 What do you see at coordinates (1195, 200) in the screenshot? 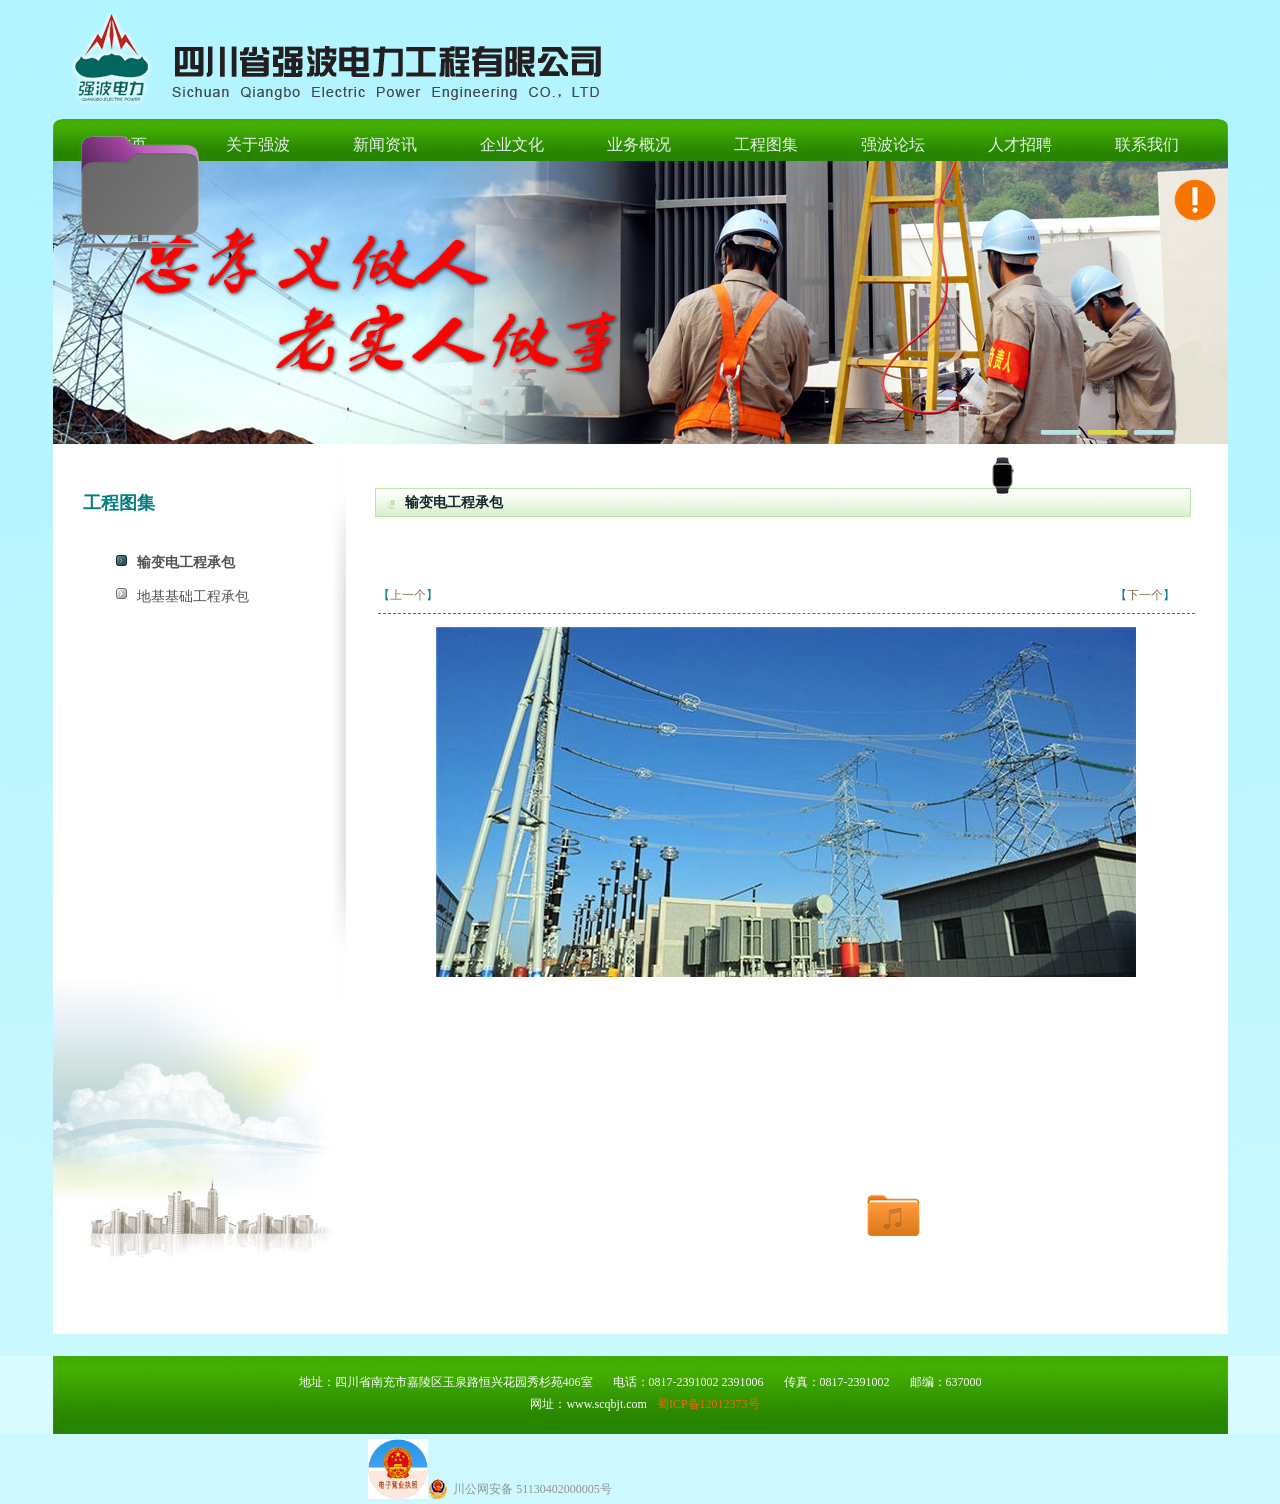
I see `indicates a warning or caution state` at bounding box center [1195, 200].